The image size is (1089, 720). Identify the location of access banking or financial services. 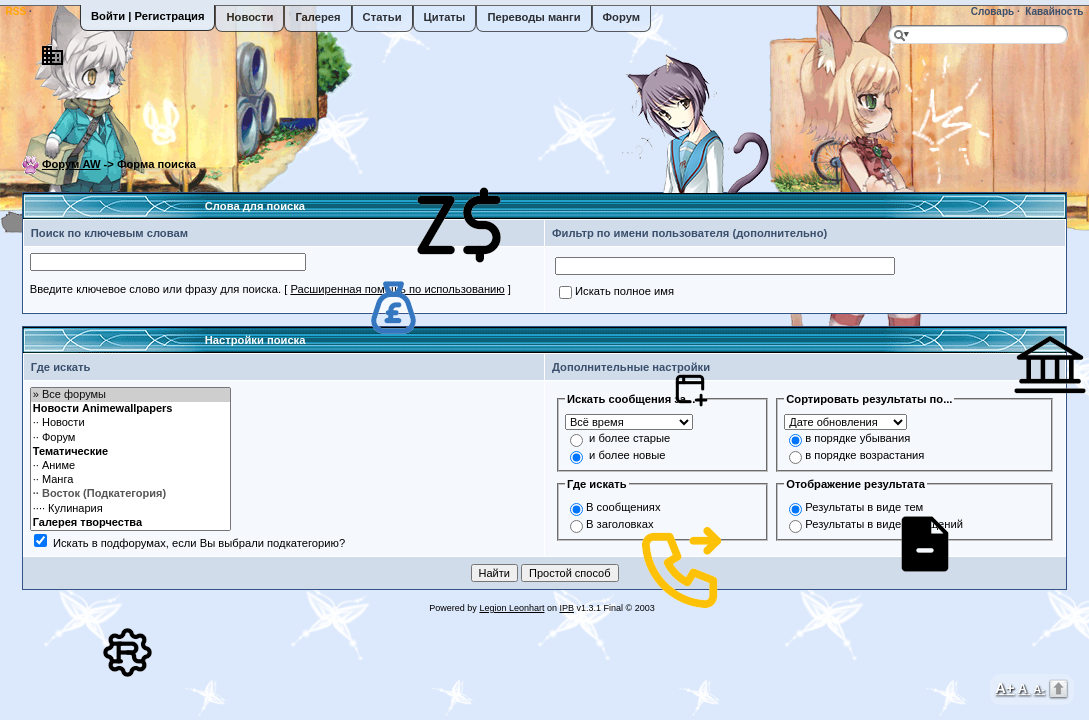
(1050, 367).